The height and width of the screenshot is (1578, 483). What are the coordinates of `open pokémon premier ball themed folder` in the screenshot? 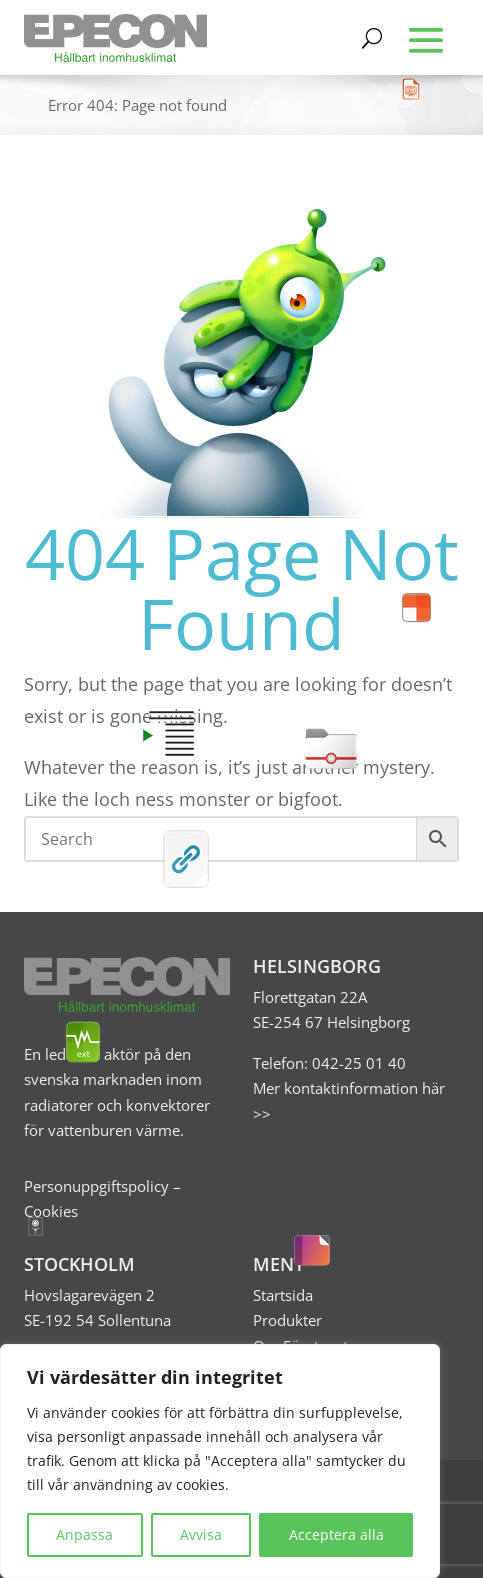 It's located at (331, 750).